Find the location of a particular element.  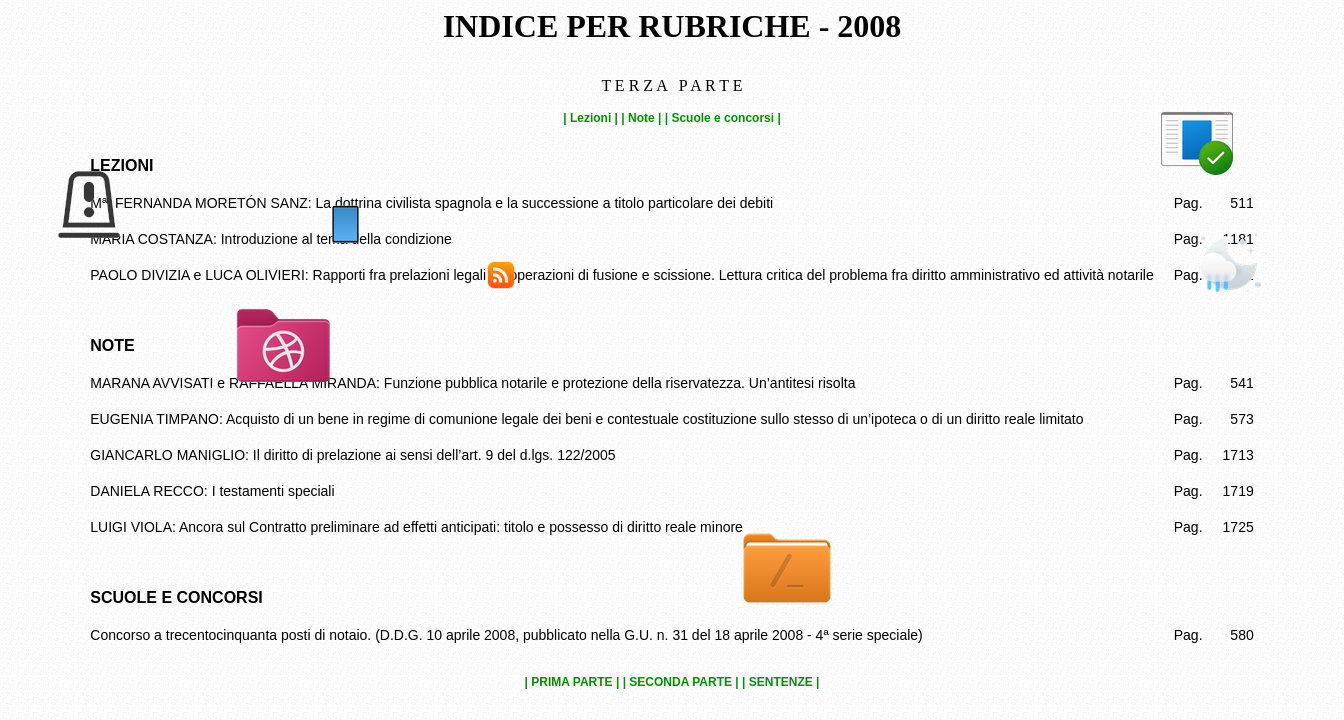

folder containing Dribbble design assets is located at coordinates (283, 348).